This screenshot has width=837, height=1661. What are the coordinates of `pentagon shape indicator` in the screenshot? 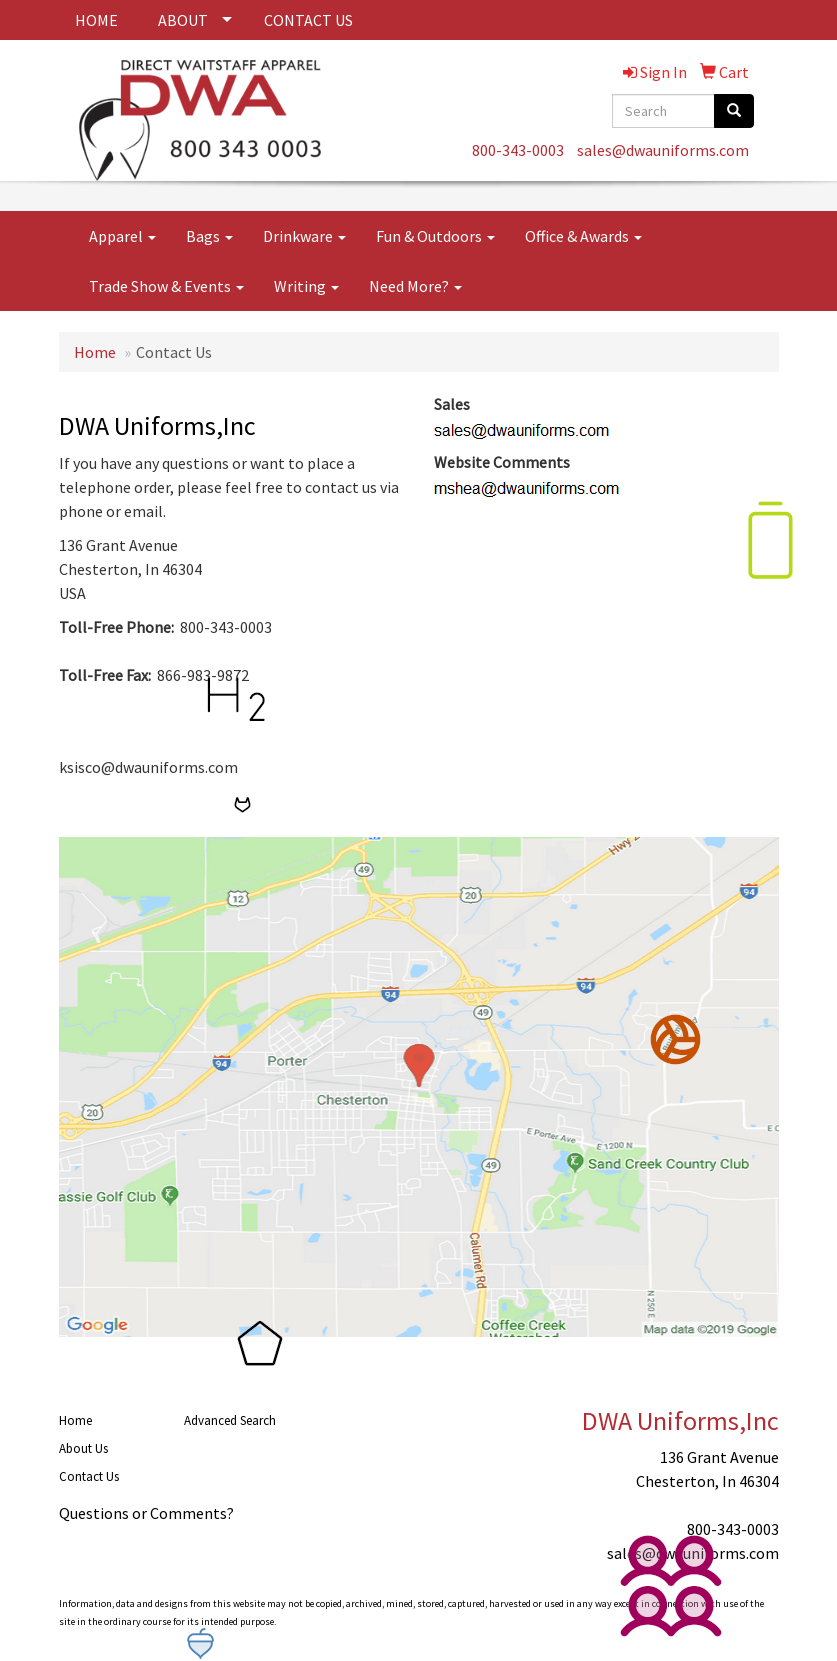 It's located at (260, 1345).